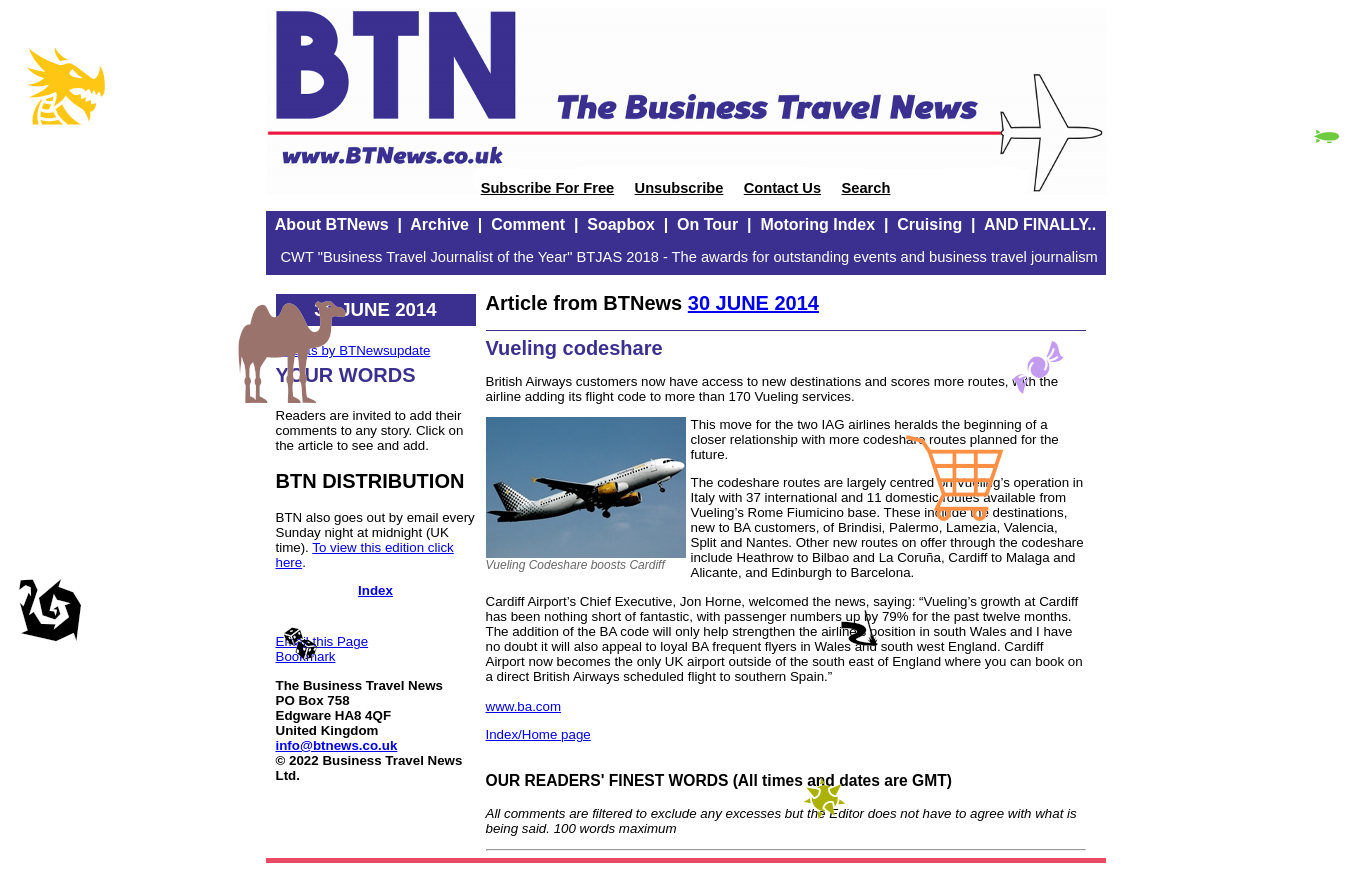 The image size is (1371, 871). I want to click on represents a tentacle monster or creature ability in a game, so click(50, 610).